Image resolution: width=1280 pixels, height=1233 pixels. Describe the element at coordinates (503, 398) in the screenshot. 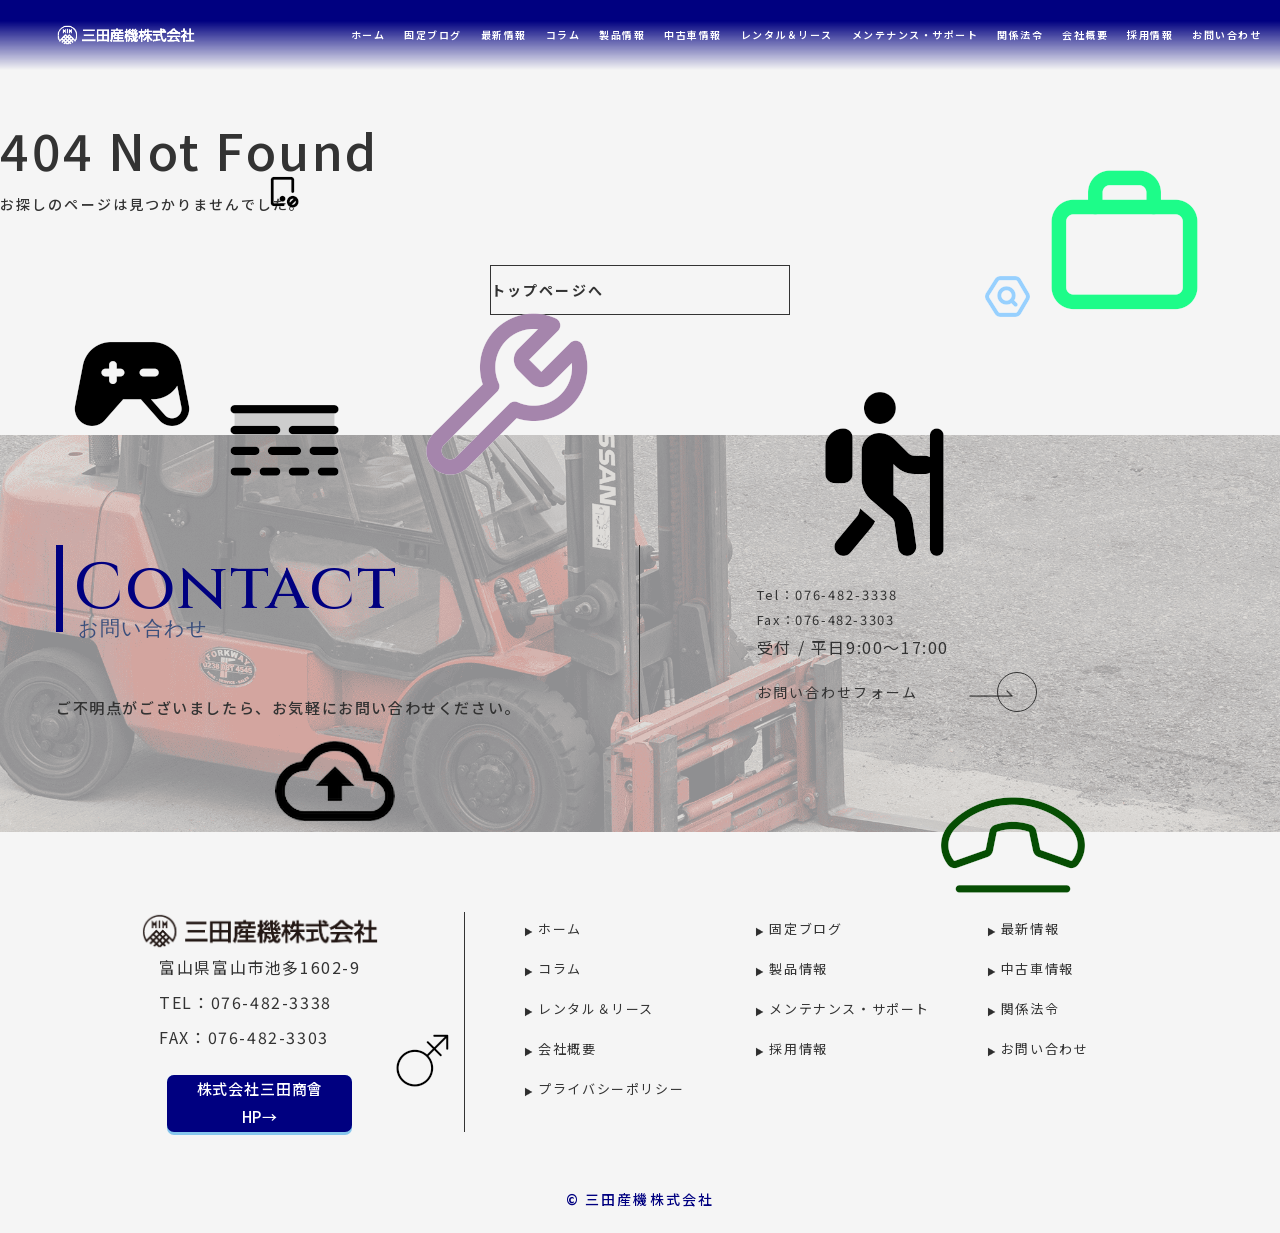

I see `access settings or configuration options` at that location.